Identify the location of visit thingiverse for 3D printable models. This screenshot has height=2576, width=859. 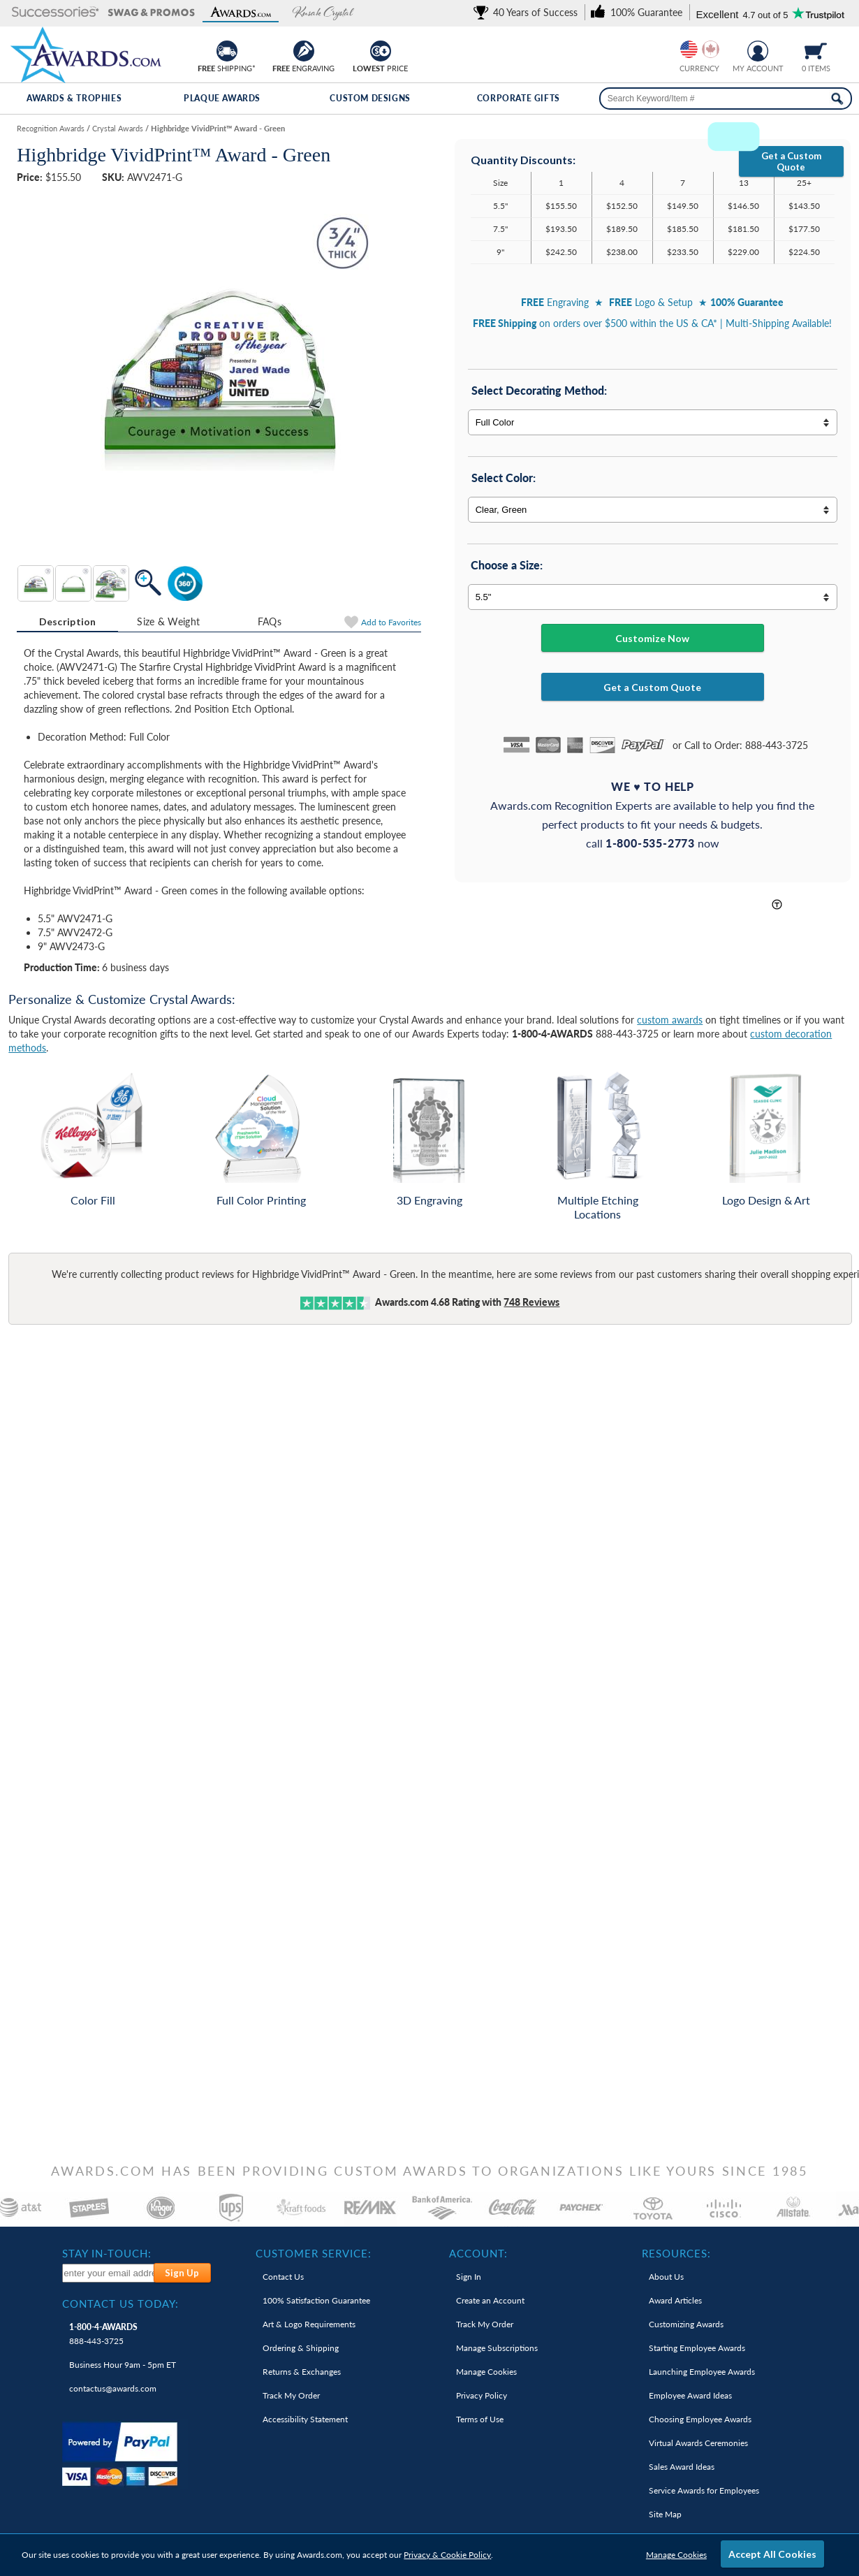
(777, 904).